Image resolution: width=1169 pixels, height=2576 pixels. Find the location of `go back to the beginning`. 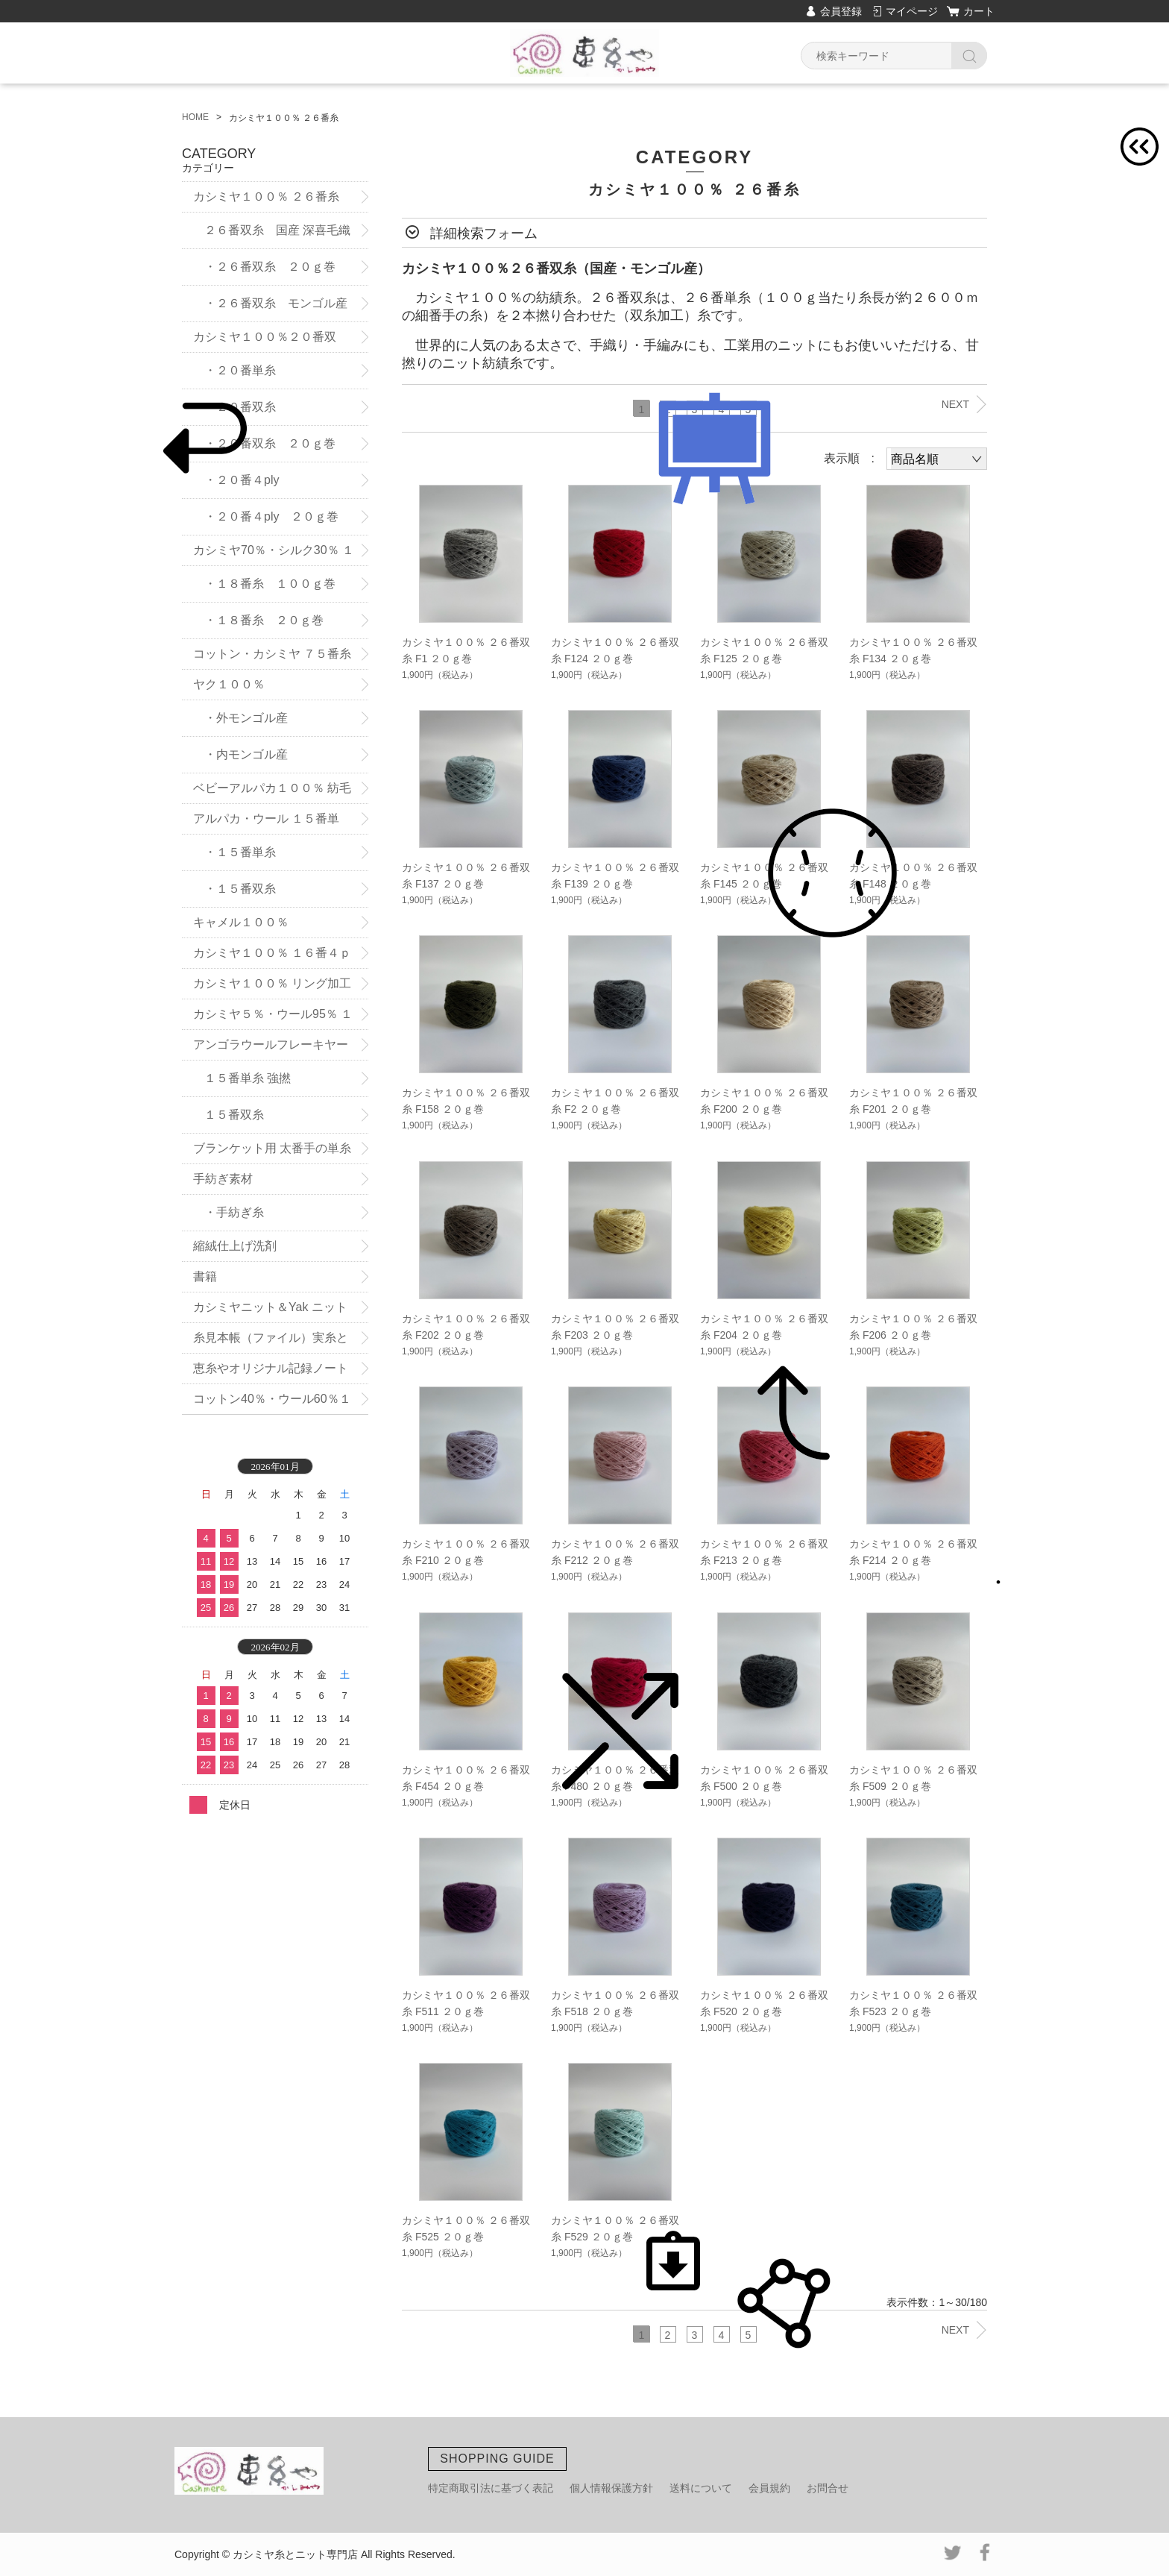

go back to the beginning is located at coordinates (1139, 146).